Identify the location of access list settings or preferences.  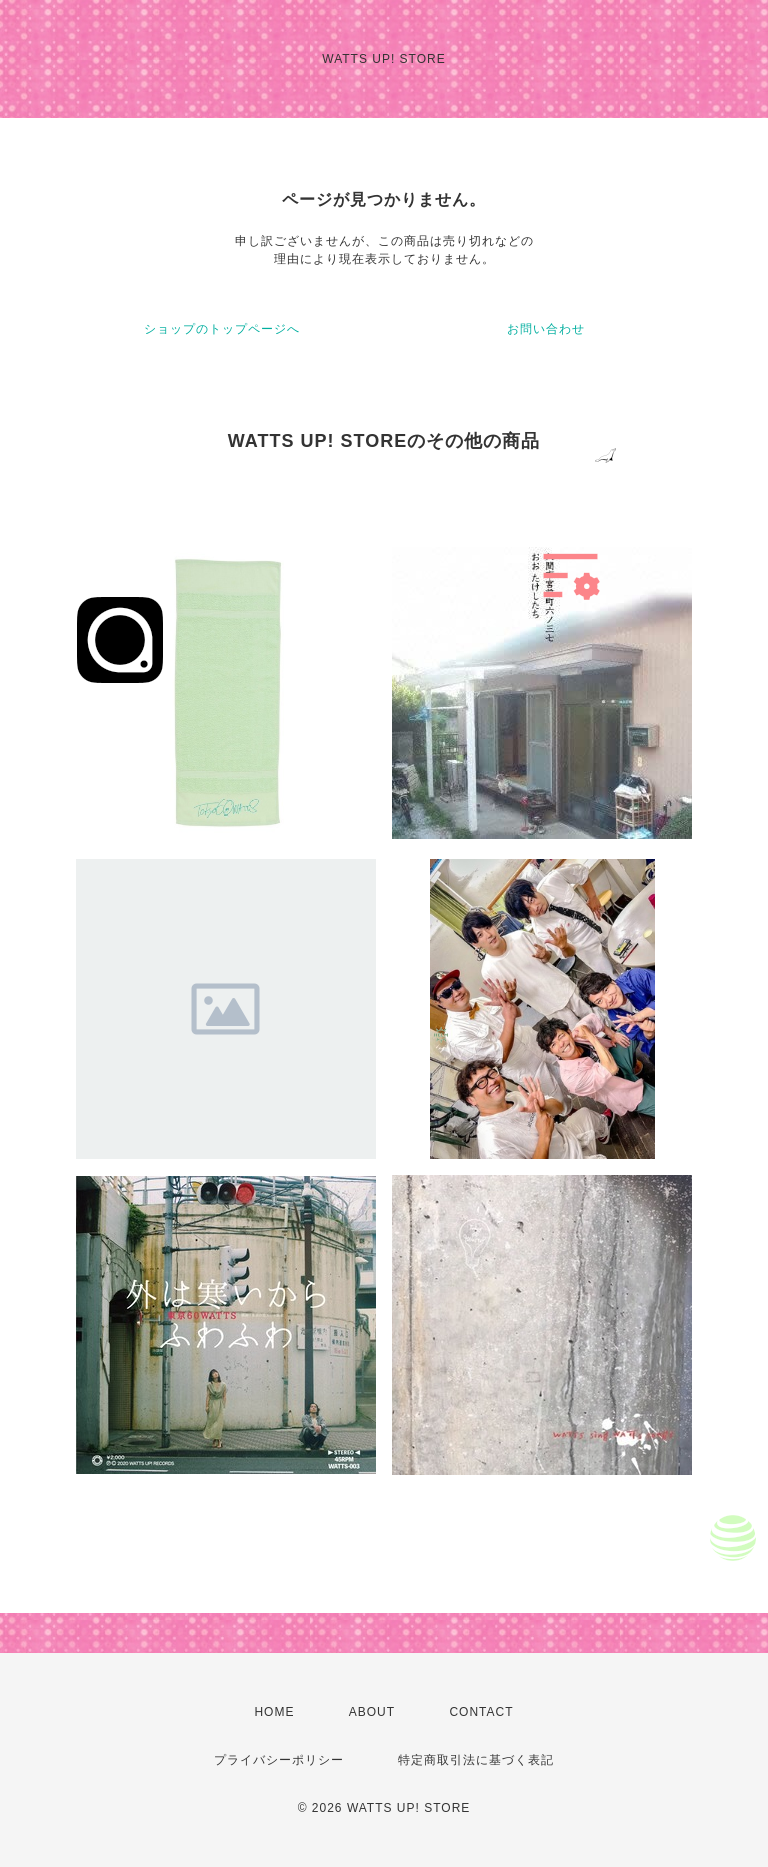
(570, 575).